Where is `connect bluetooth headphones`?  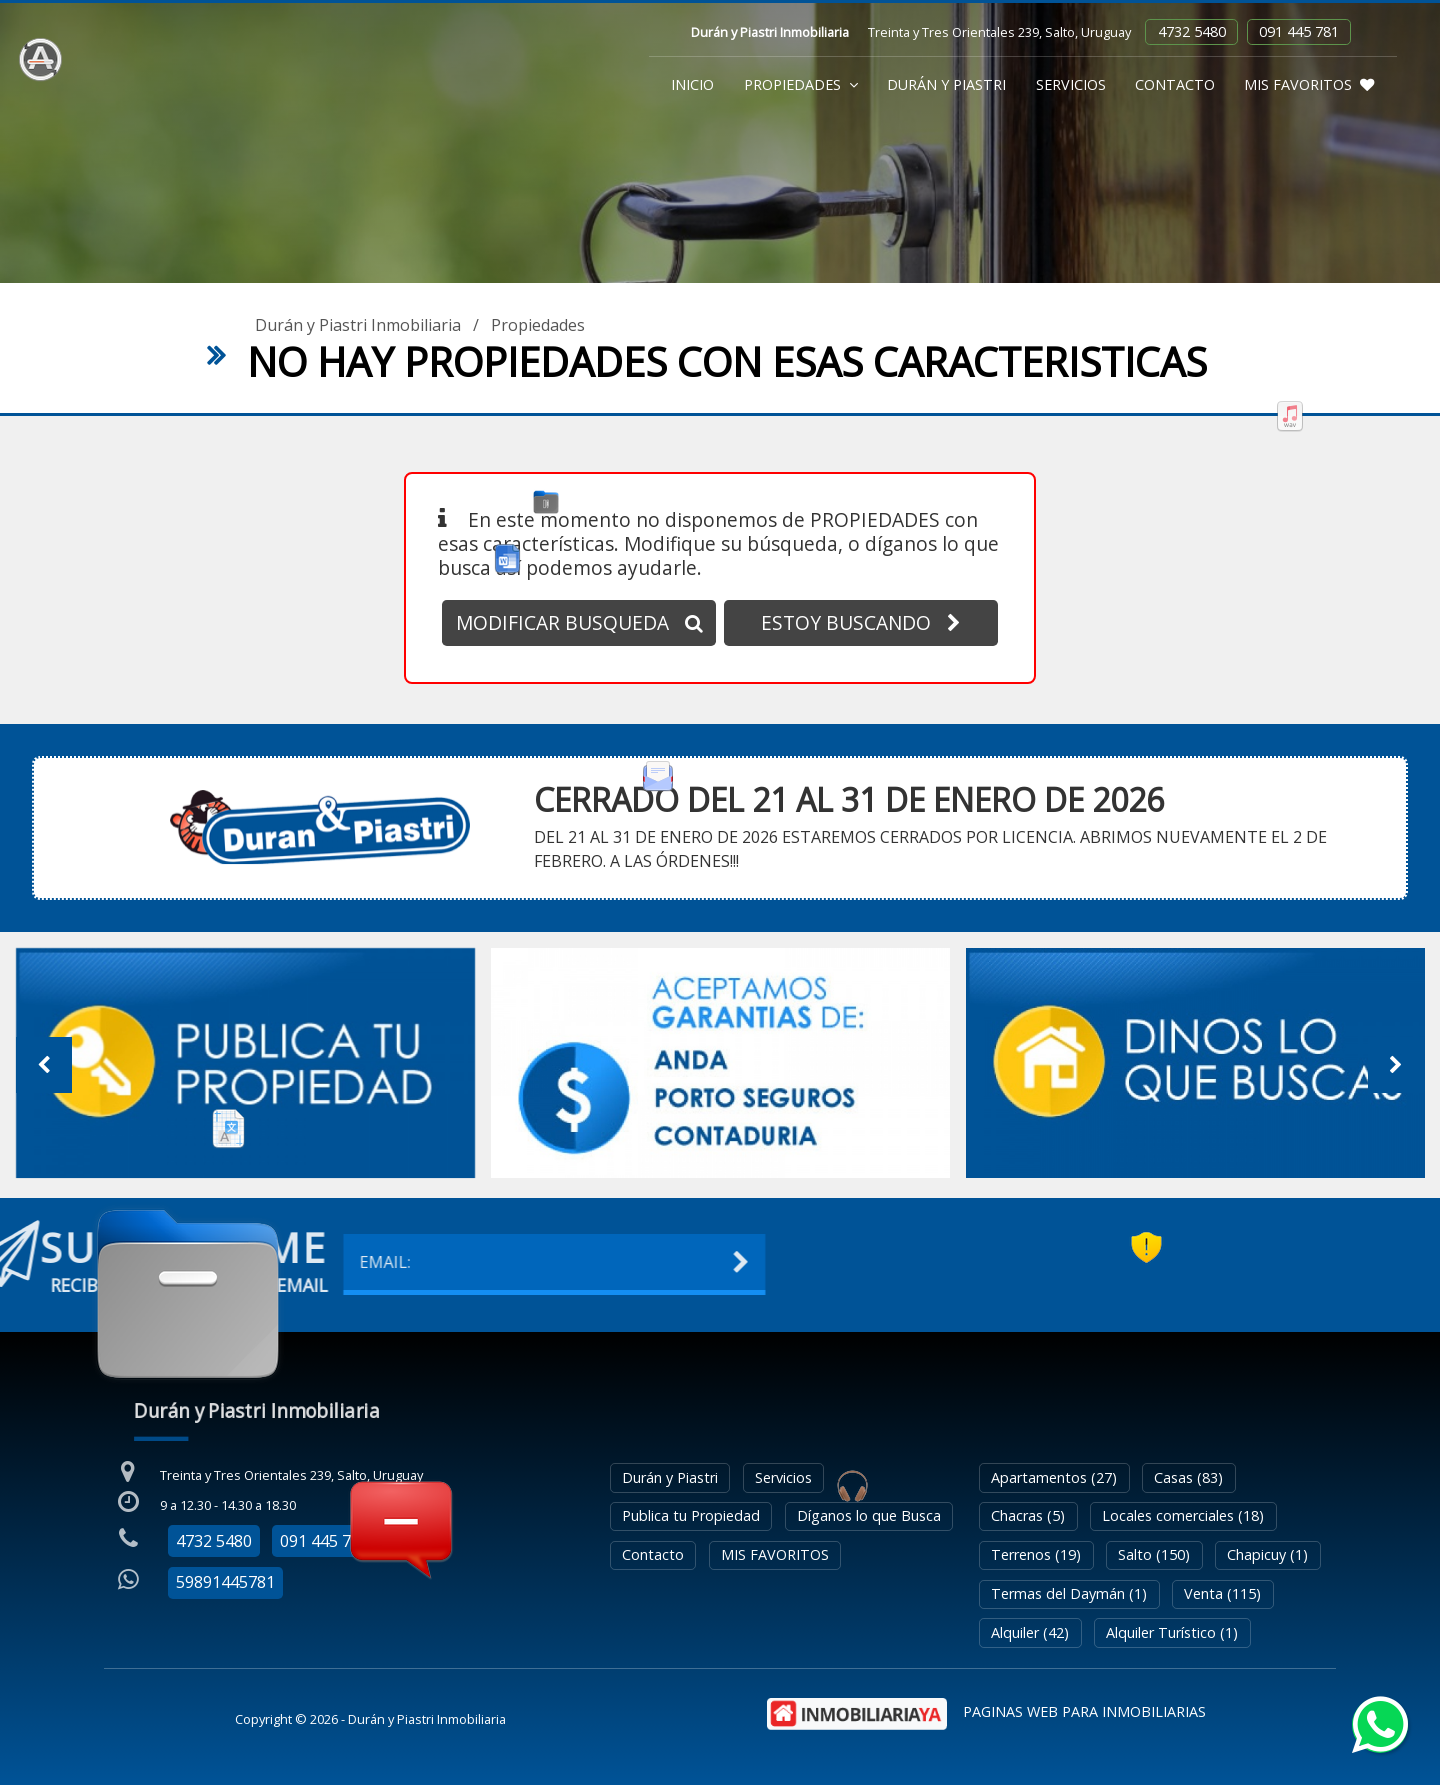
connect bluetooth headphones is located at coordinates (852, 1486).